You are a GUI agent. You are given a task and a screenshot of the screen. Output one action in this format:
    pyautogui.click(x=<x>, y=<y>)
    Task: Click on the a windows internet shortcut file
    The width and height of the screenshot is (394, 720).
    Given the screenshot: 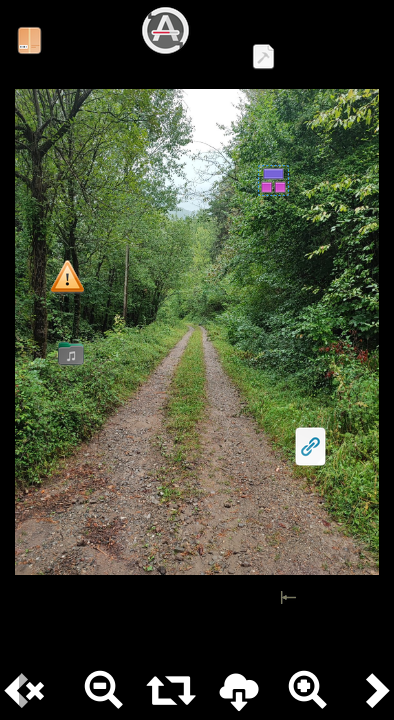 What is the action you would take?
    pyautogui.click(x=310, y=446)
    